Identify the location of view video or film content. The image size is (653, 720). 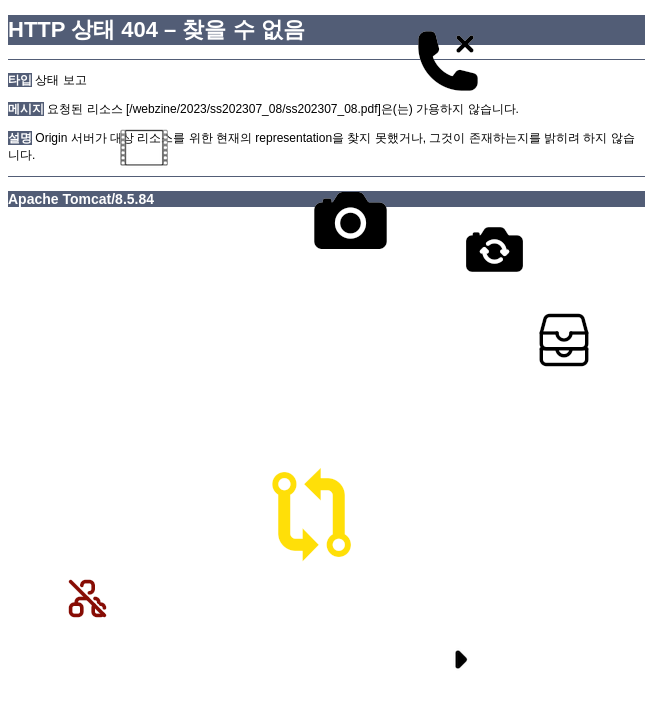
(144, 153).